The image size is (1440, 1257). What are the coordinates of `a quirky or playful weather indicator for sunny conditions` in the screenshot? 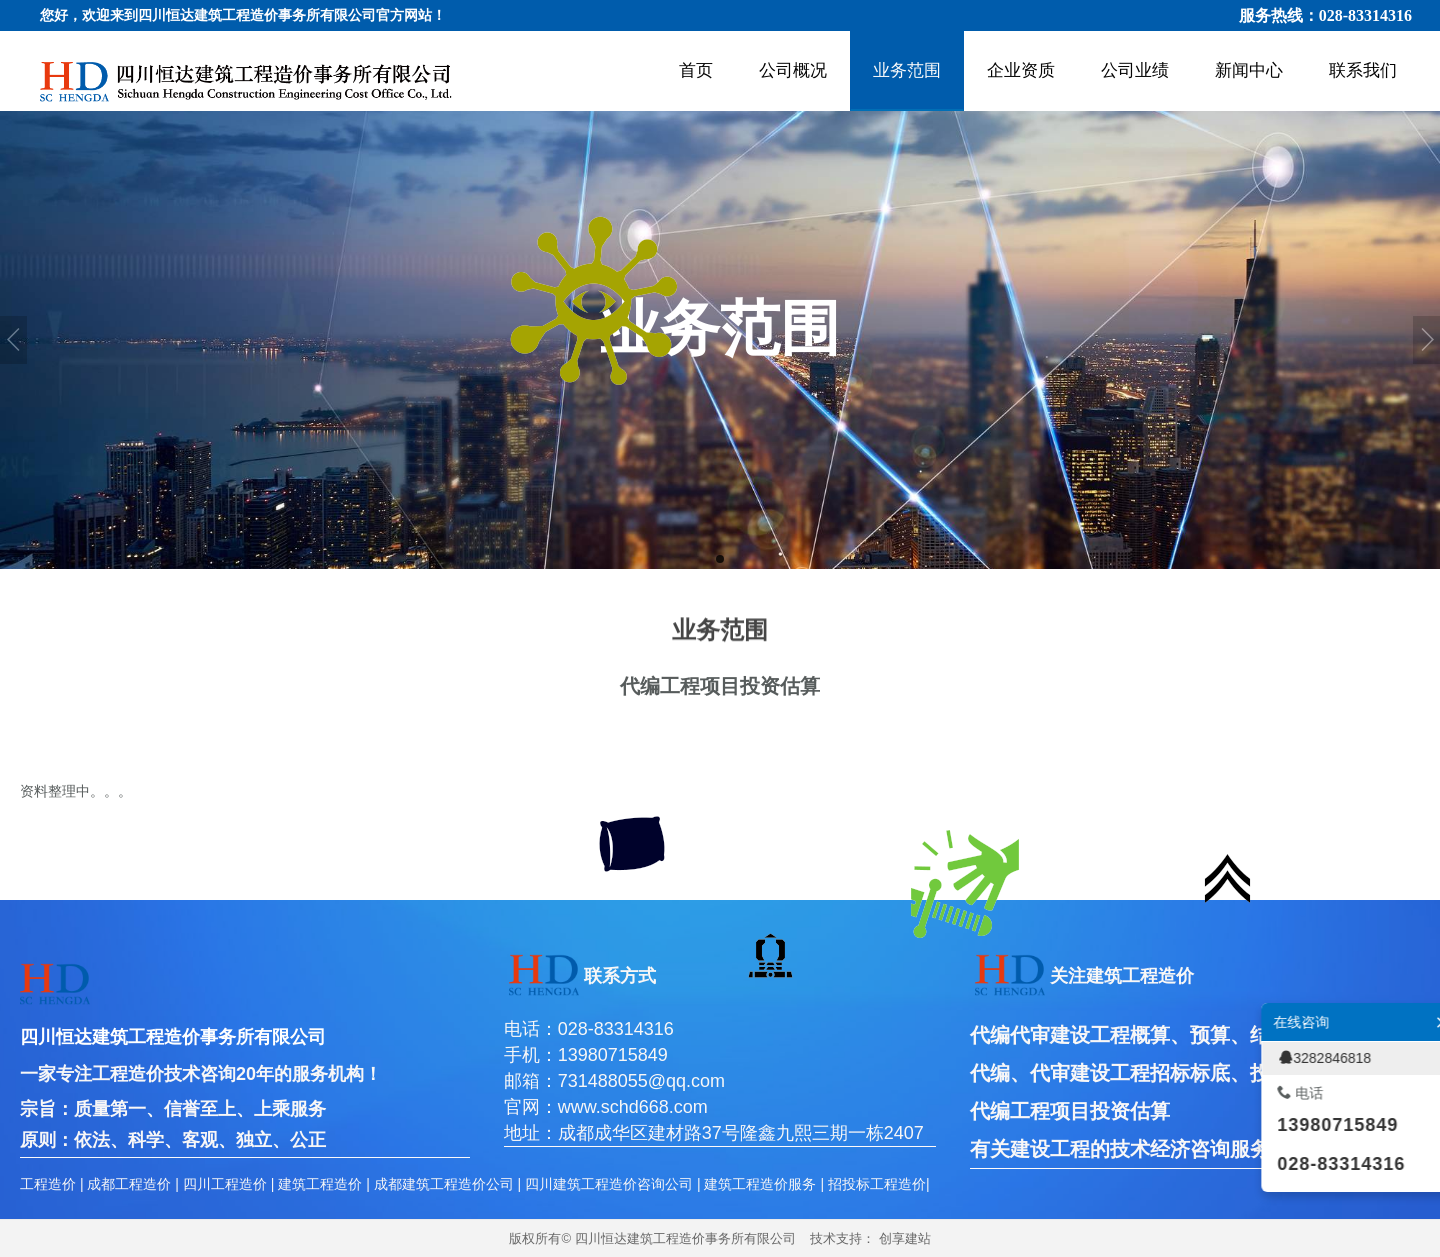 It's located at (594, 299).